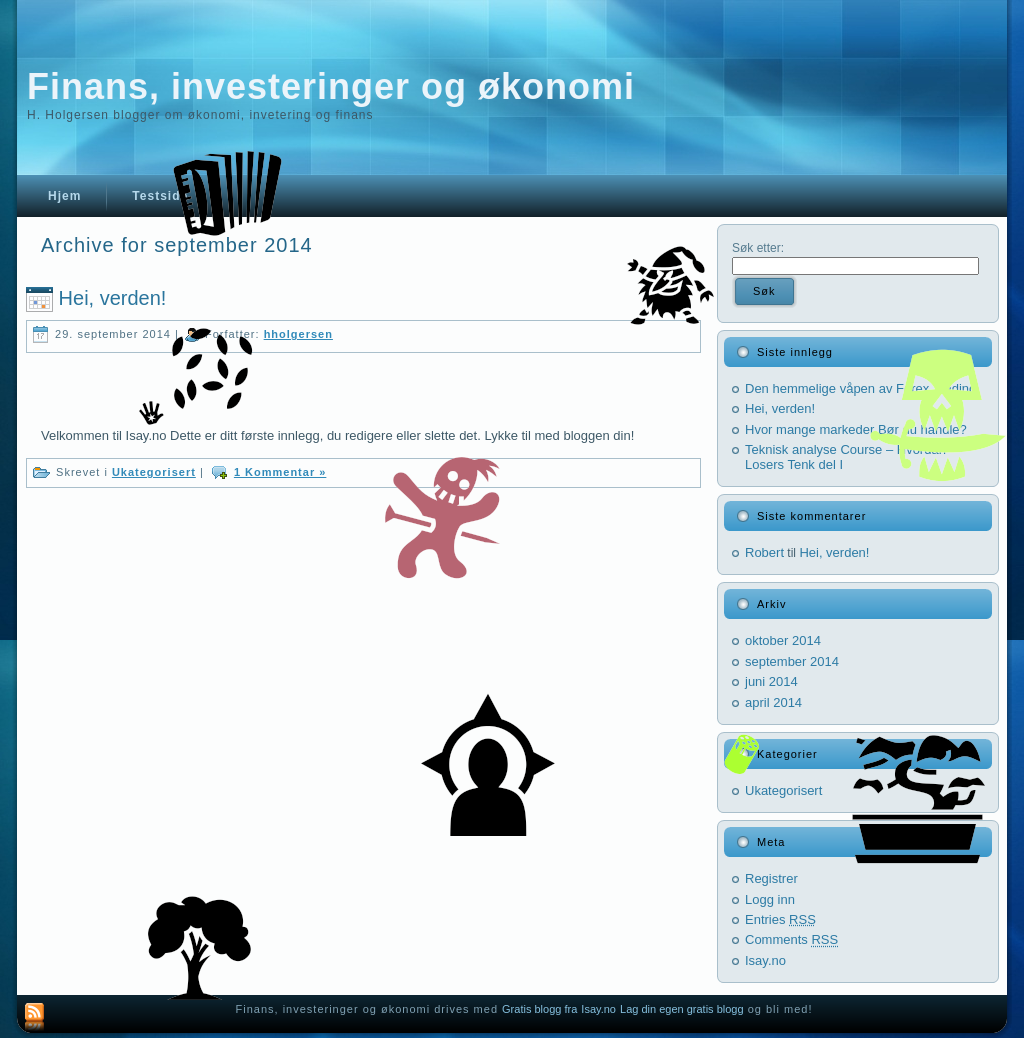 The image size is (1024, 1038). What do you see at coordinates (938, 417) in the screenshot?
I see `indicates a critical hit or bite attack ability` at bounding box center [938, 417].